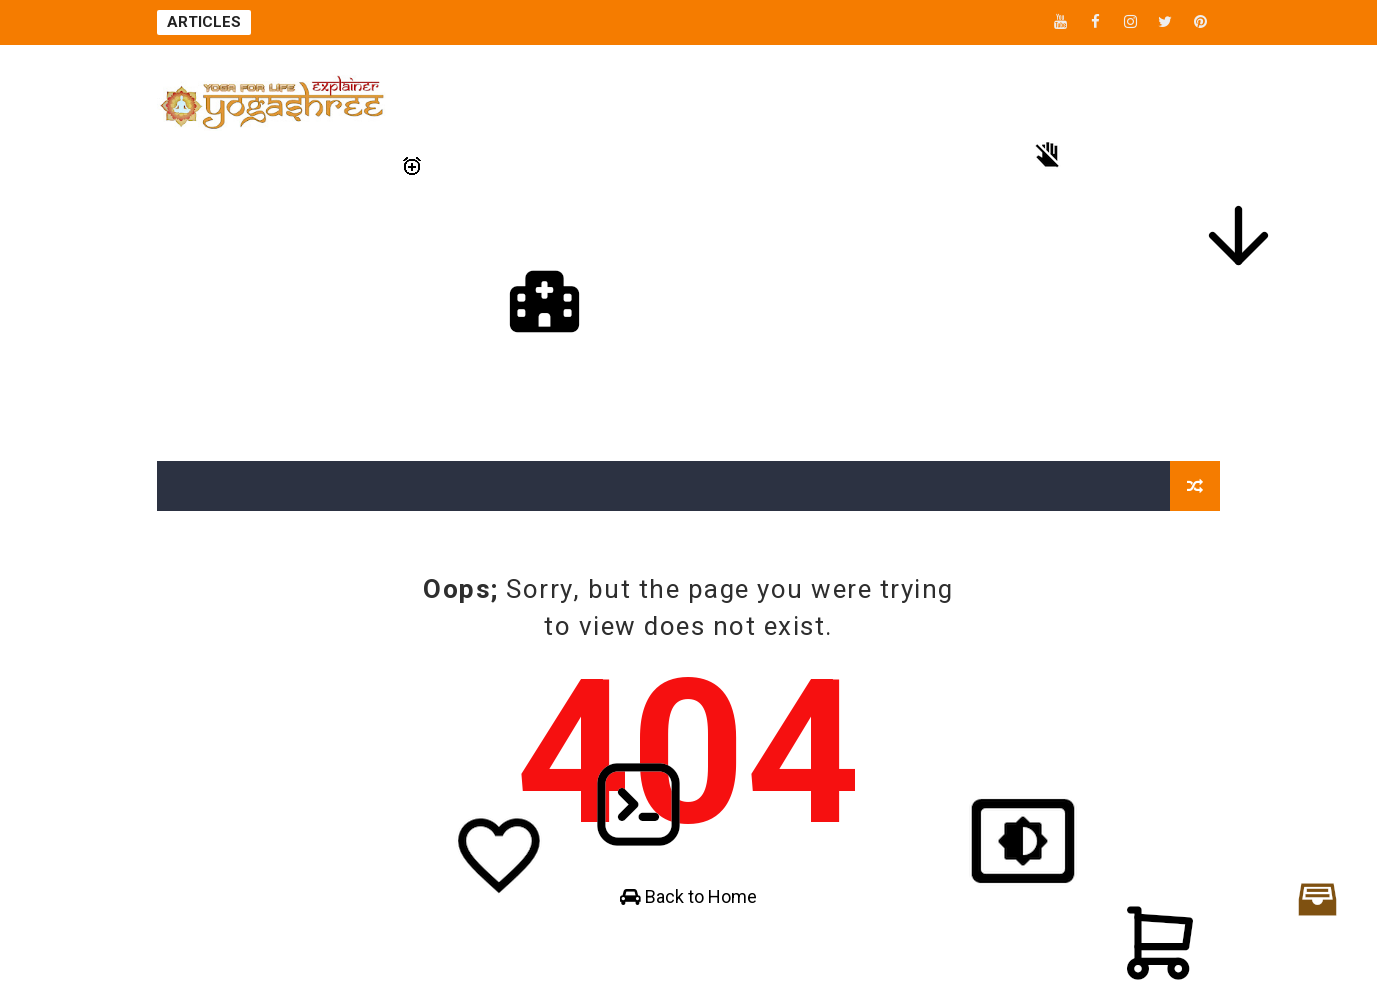 The height and width of the screenshot is (999, 1377). I want to click on add item to favorites, so click(499, 855).